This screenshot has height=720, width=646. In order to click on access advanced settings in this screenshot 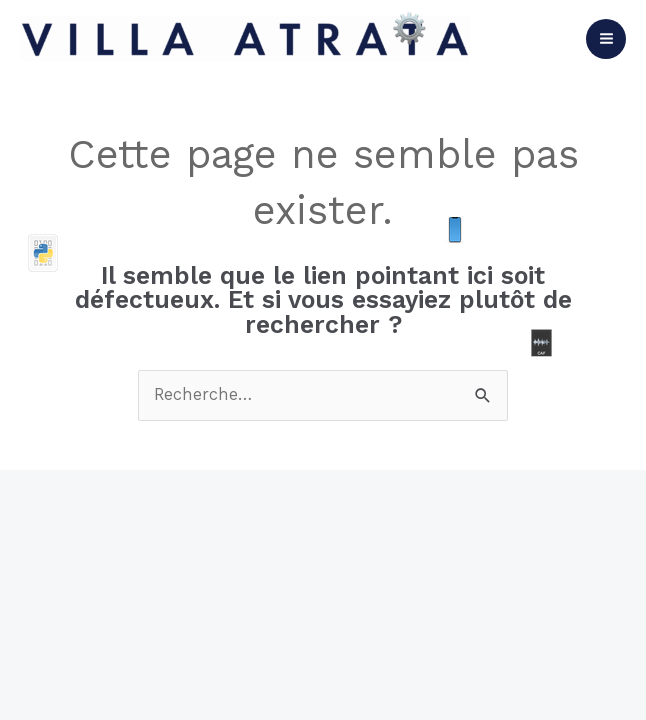, I will do `click(409, 28)`.